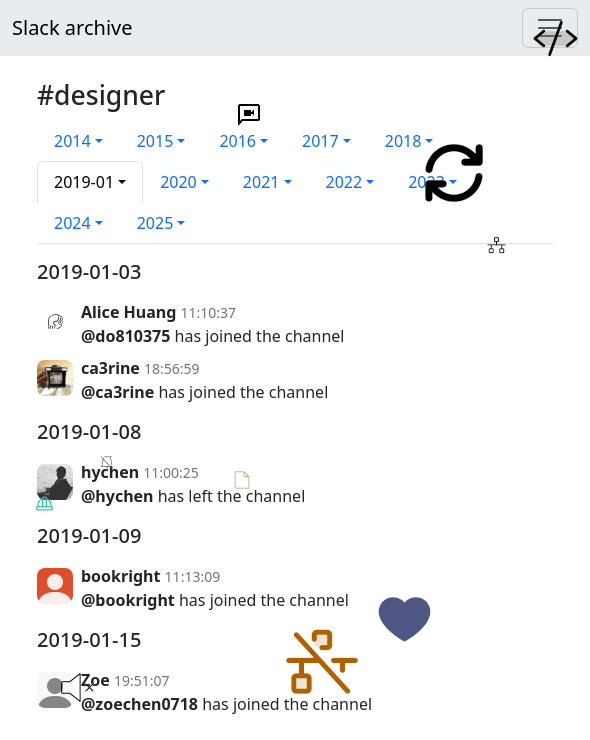 Image resolution: width=590 pixels, height=740 pixels. What do you see at coordinates (454, 173) in the screenshot?
I see `sync data across devices` at bounding box center [454, 173].